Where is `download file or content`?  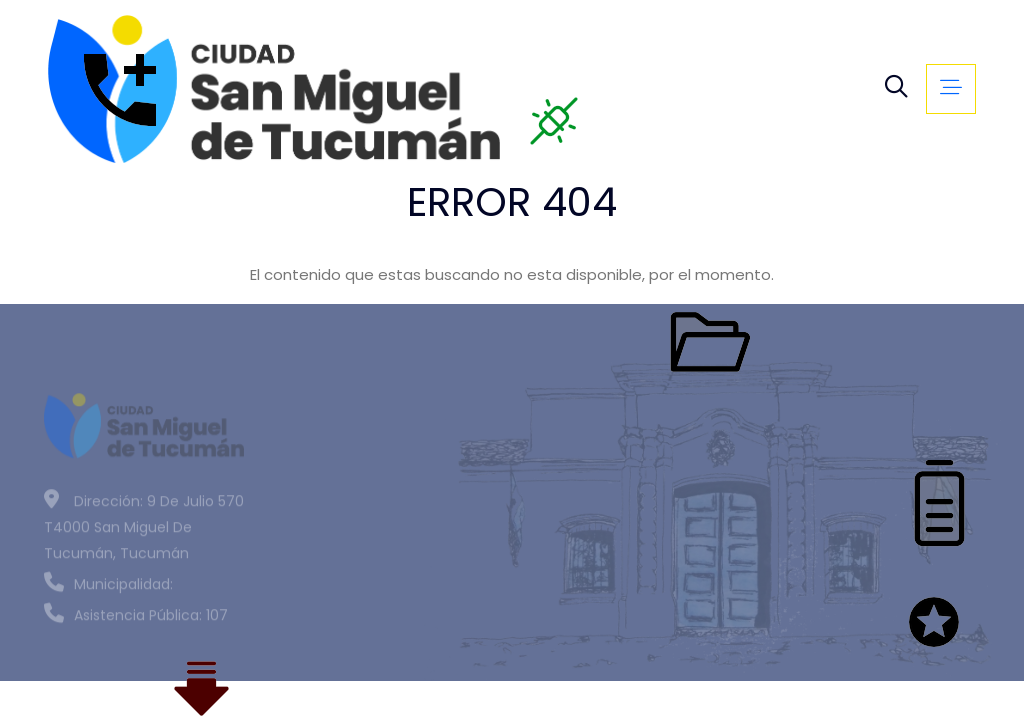
download file or content is located at coordinates (201, 686).